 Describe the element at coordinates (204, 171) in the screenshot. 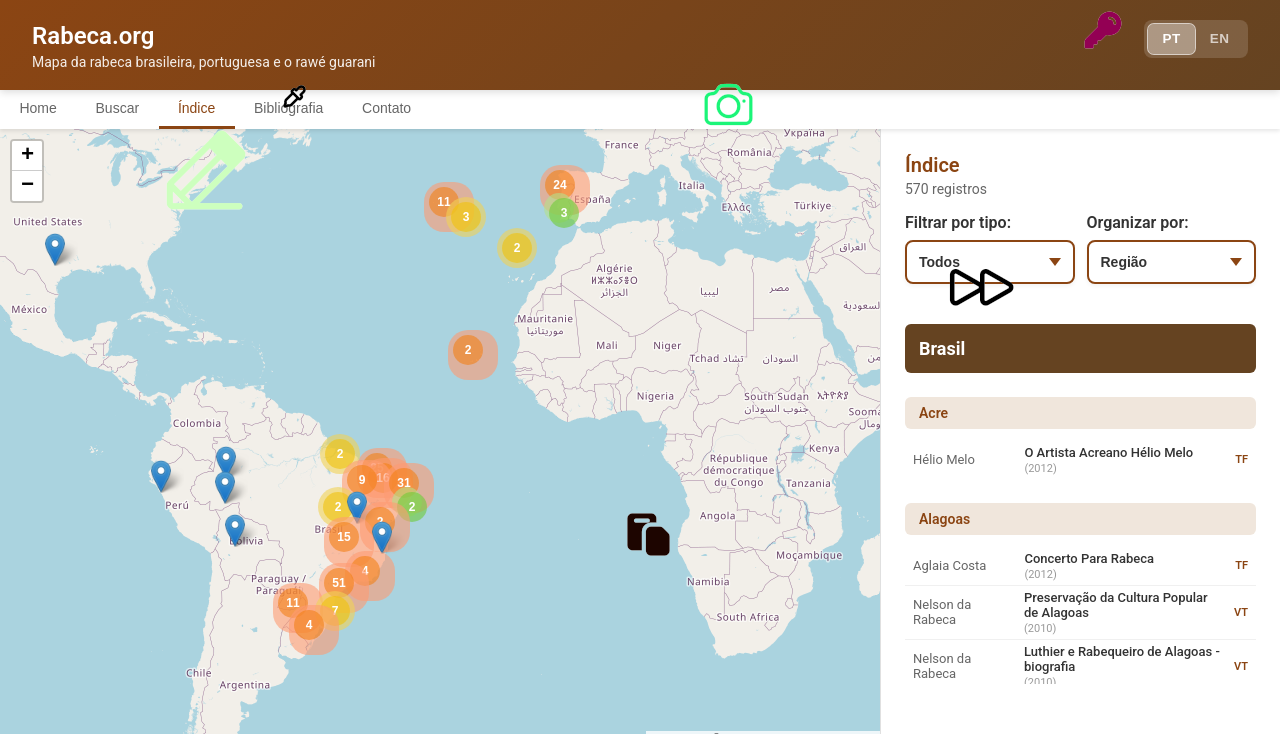

I see `edit or modify content` at that location.